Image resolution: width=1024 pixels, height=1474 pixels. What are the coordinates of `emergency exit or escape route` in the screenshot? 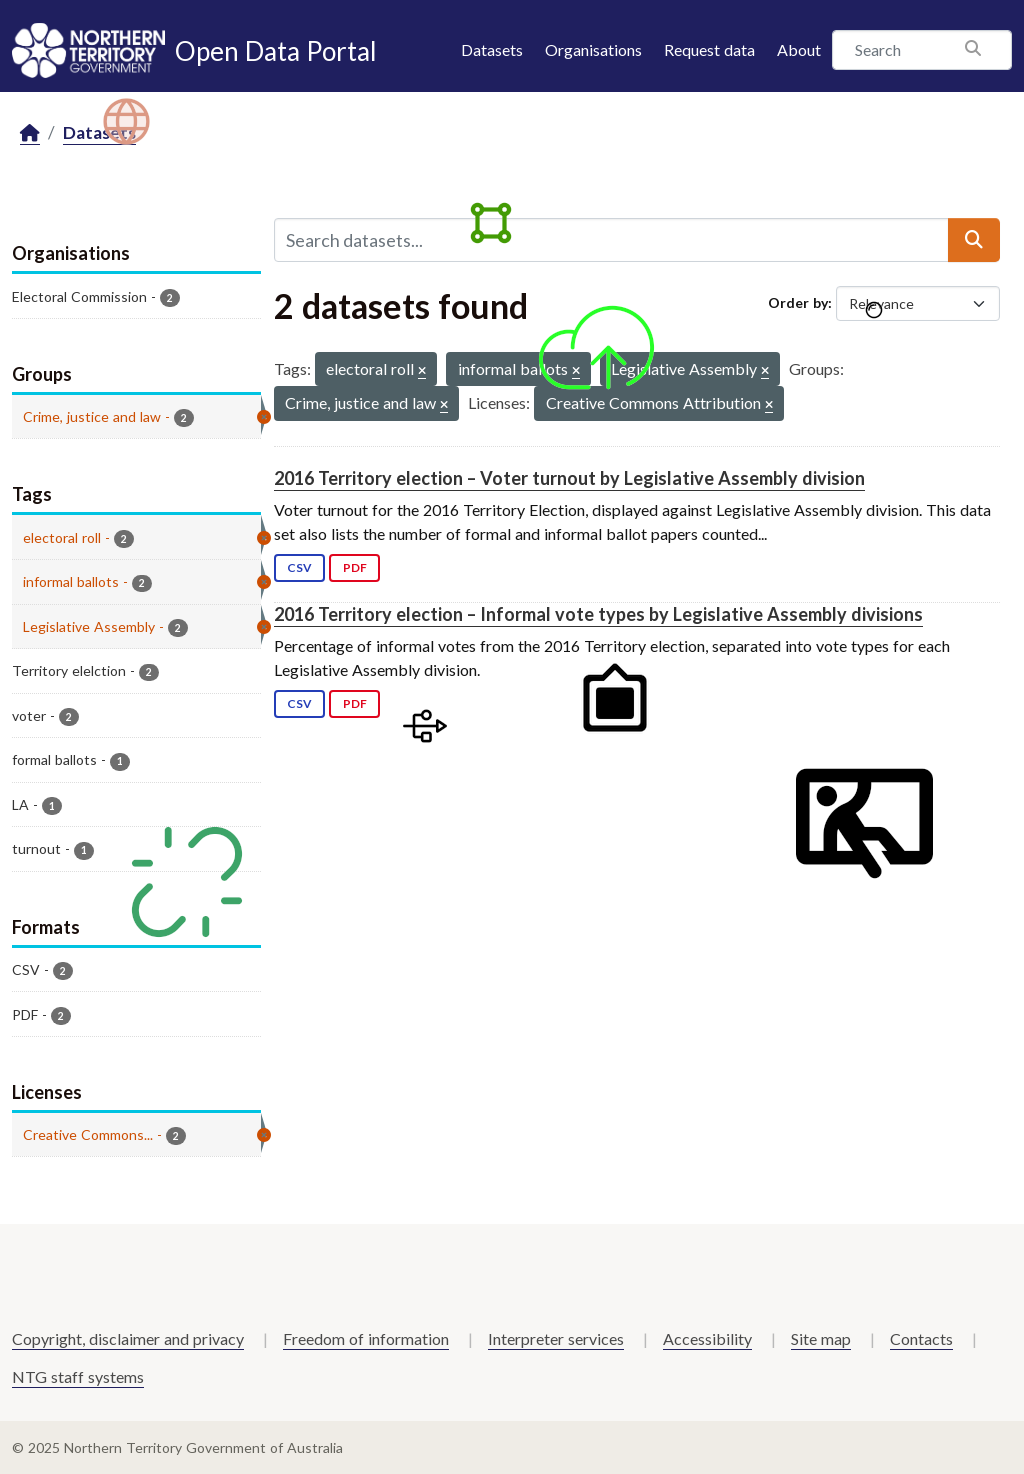 It's located at (864, 823).